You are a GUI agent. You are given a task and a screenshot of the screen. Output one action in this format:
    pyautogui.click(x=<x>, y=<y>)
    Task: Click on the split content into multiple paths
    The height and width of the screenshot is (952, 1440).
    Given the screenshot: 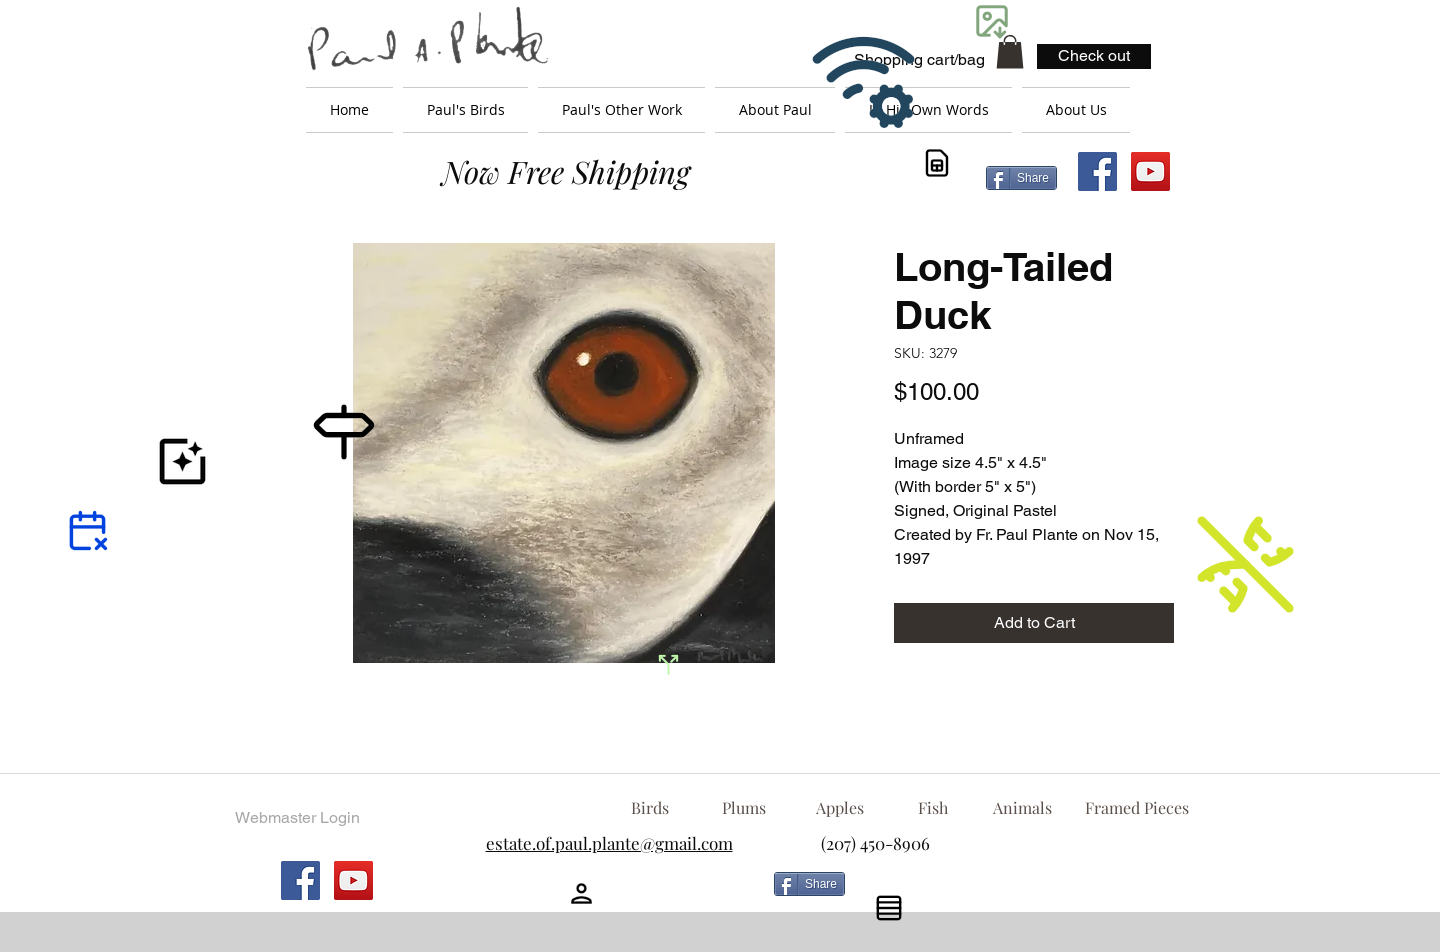 What is the action you would take?
    pyautogui.click(x=668, y=664)
    